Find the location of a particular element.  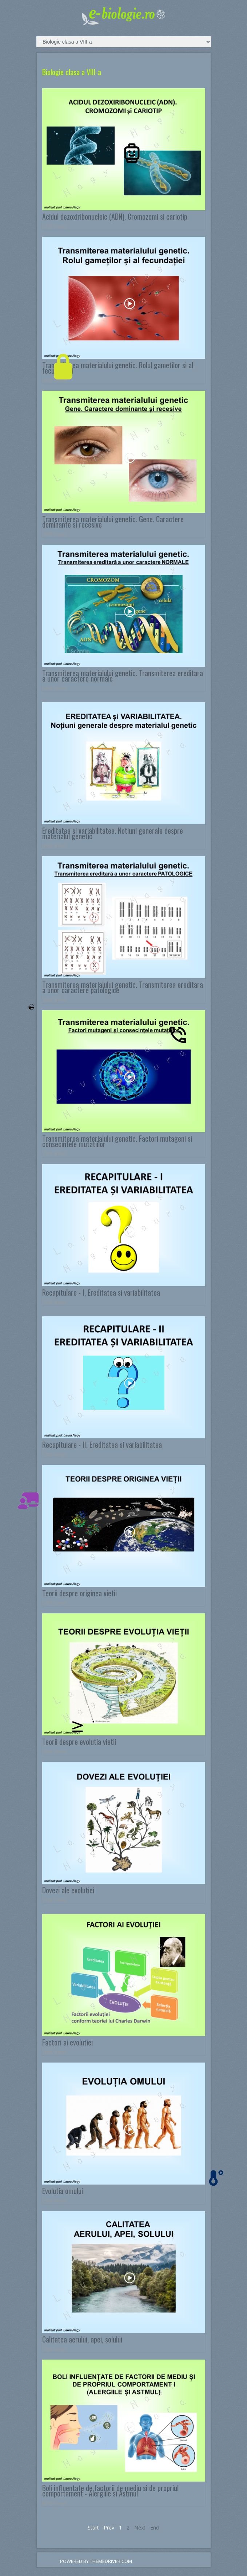

indicates an active phone call in progress is located at coordinates (178, 1035).